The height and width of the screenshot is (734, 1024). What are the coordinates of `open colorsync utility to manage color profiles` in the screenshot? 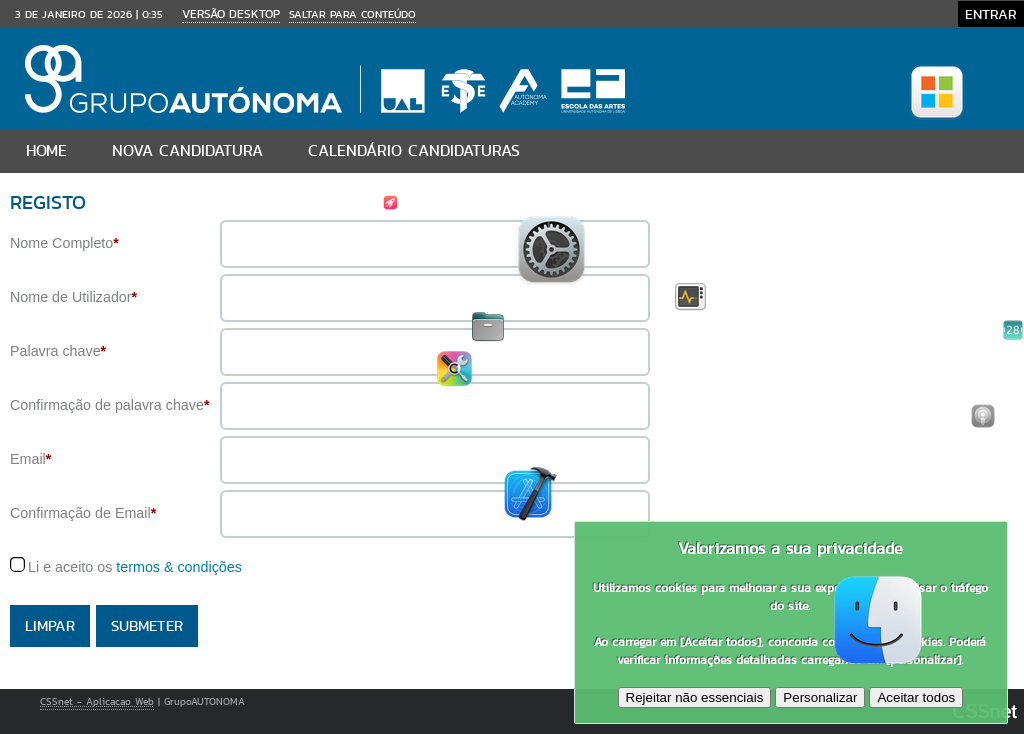 It's located at (454, 368).